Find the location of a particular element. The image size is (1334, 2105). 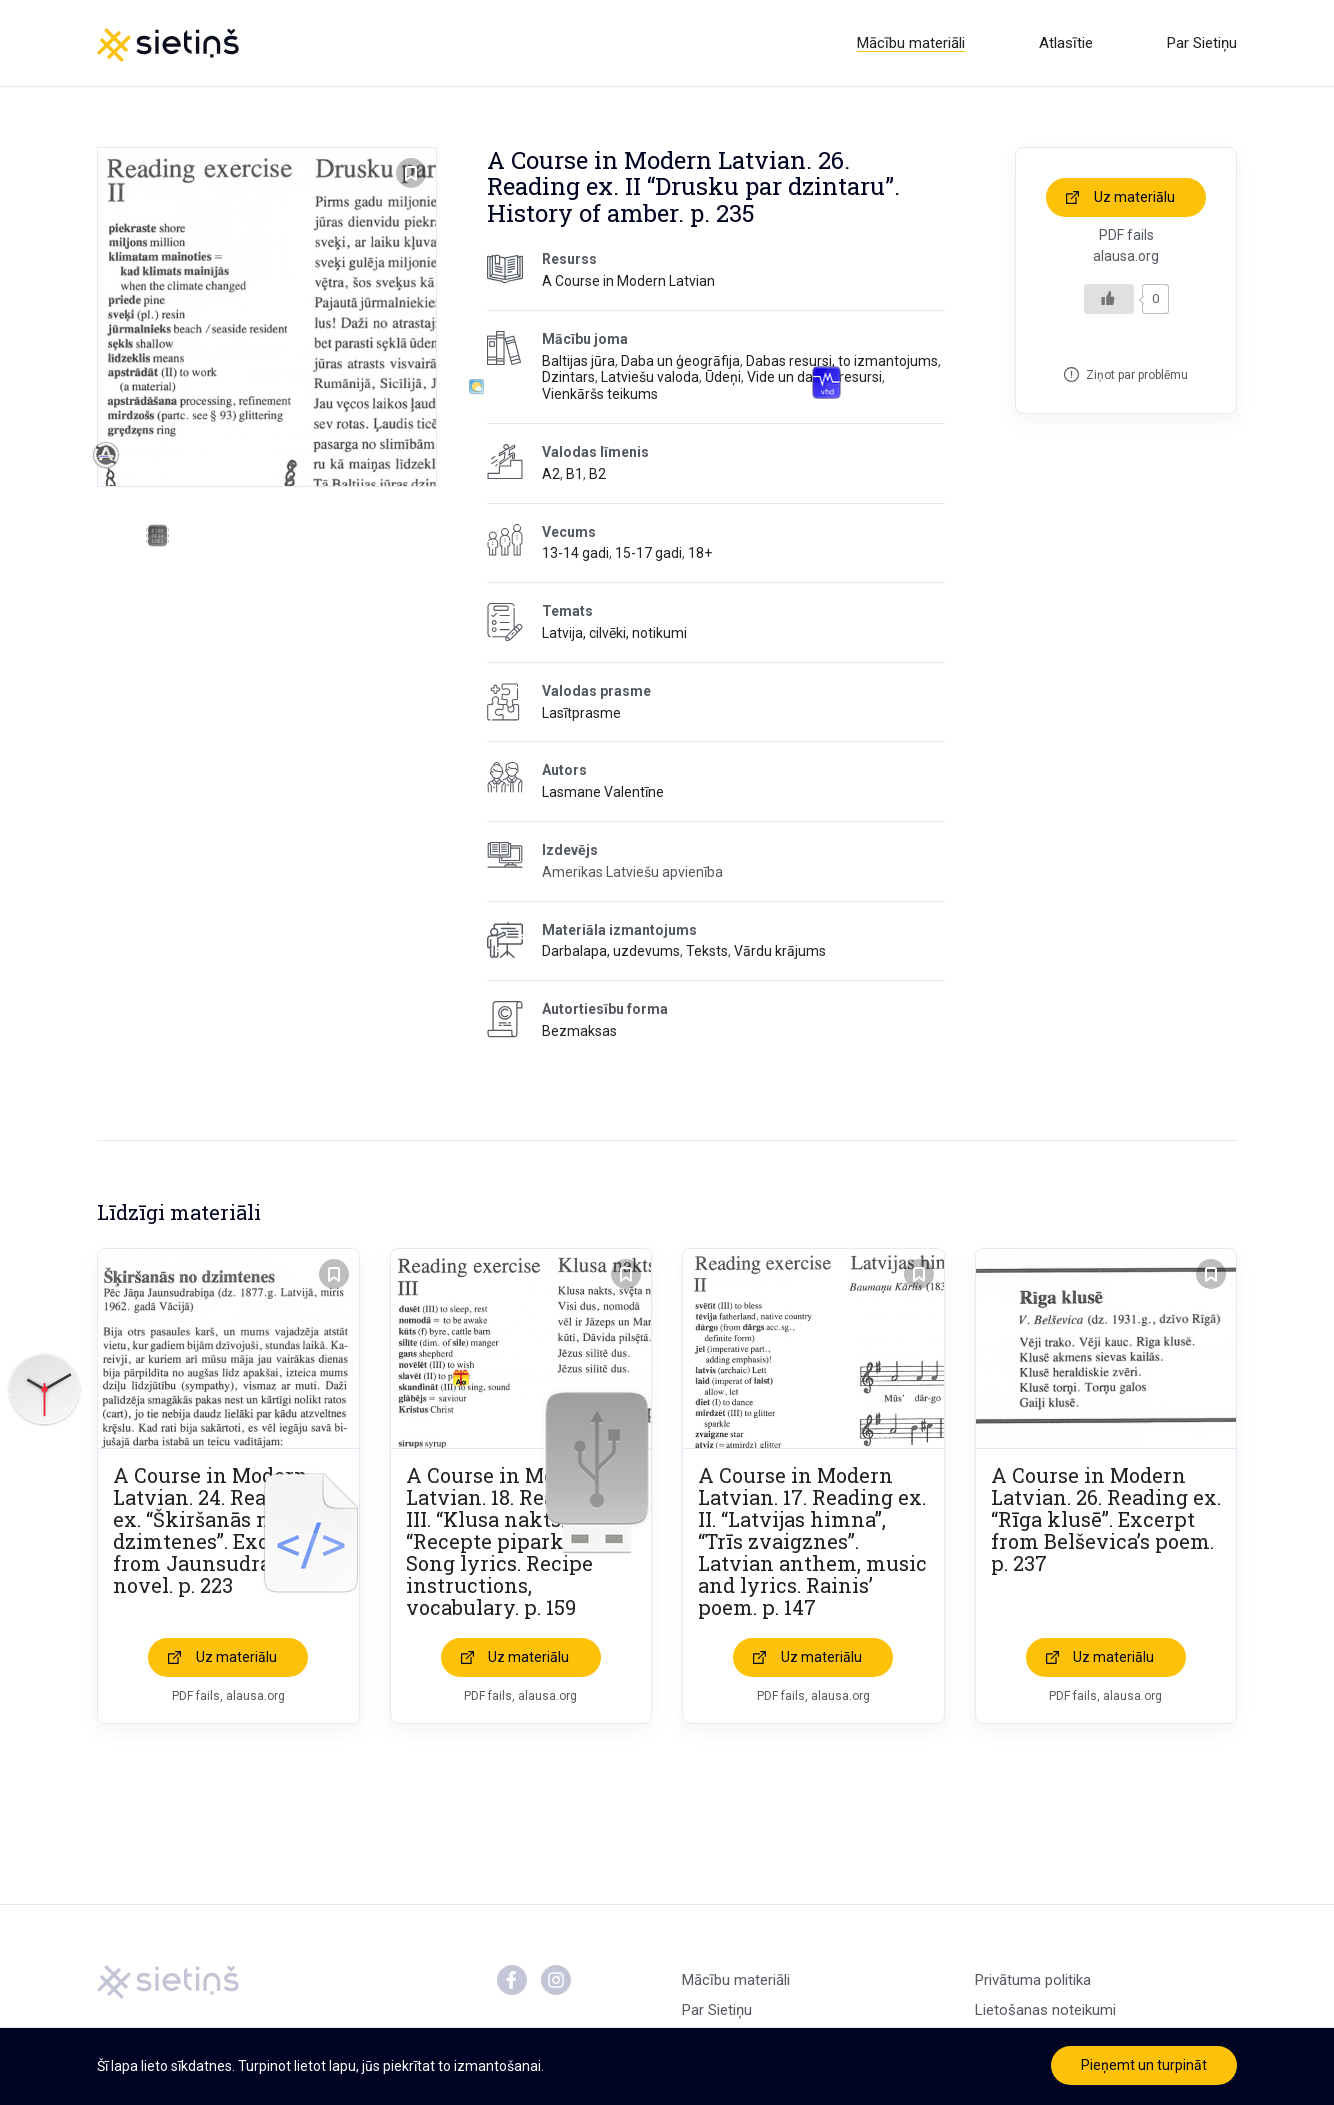

access recently opened files and folders is located at coordinates (44, 1389).